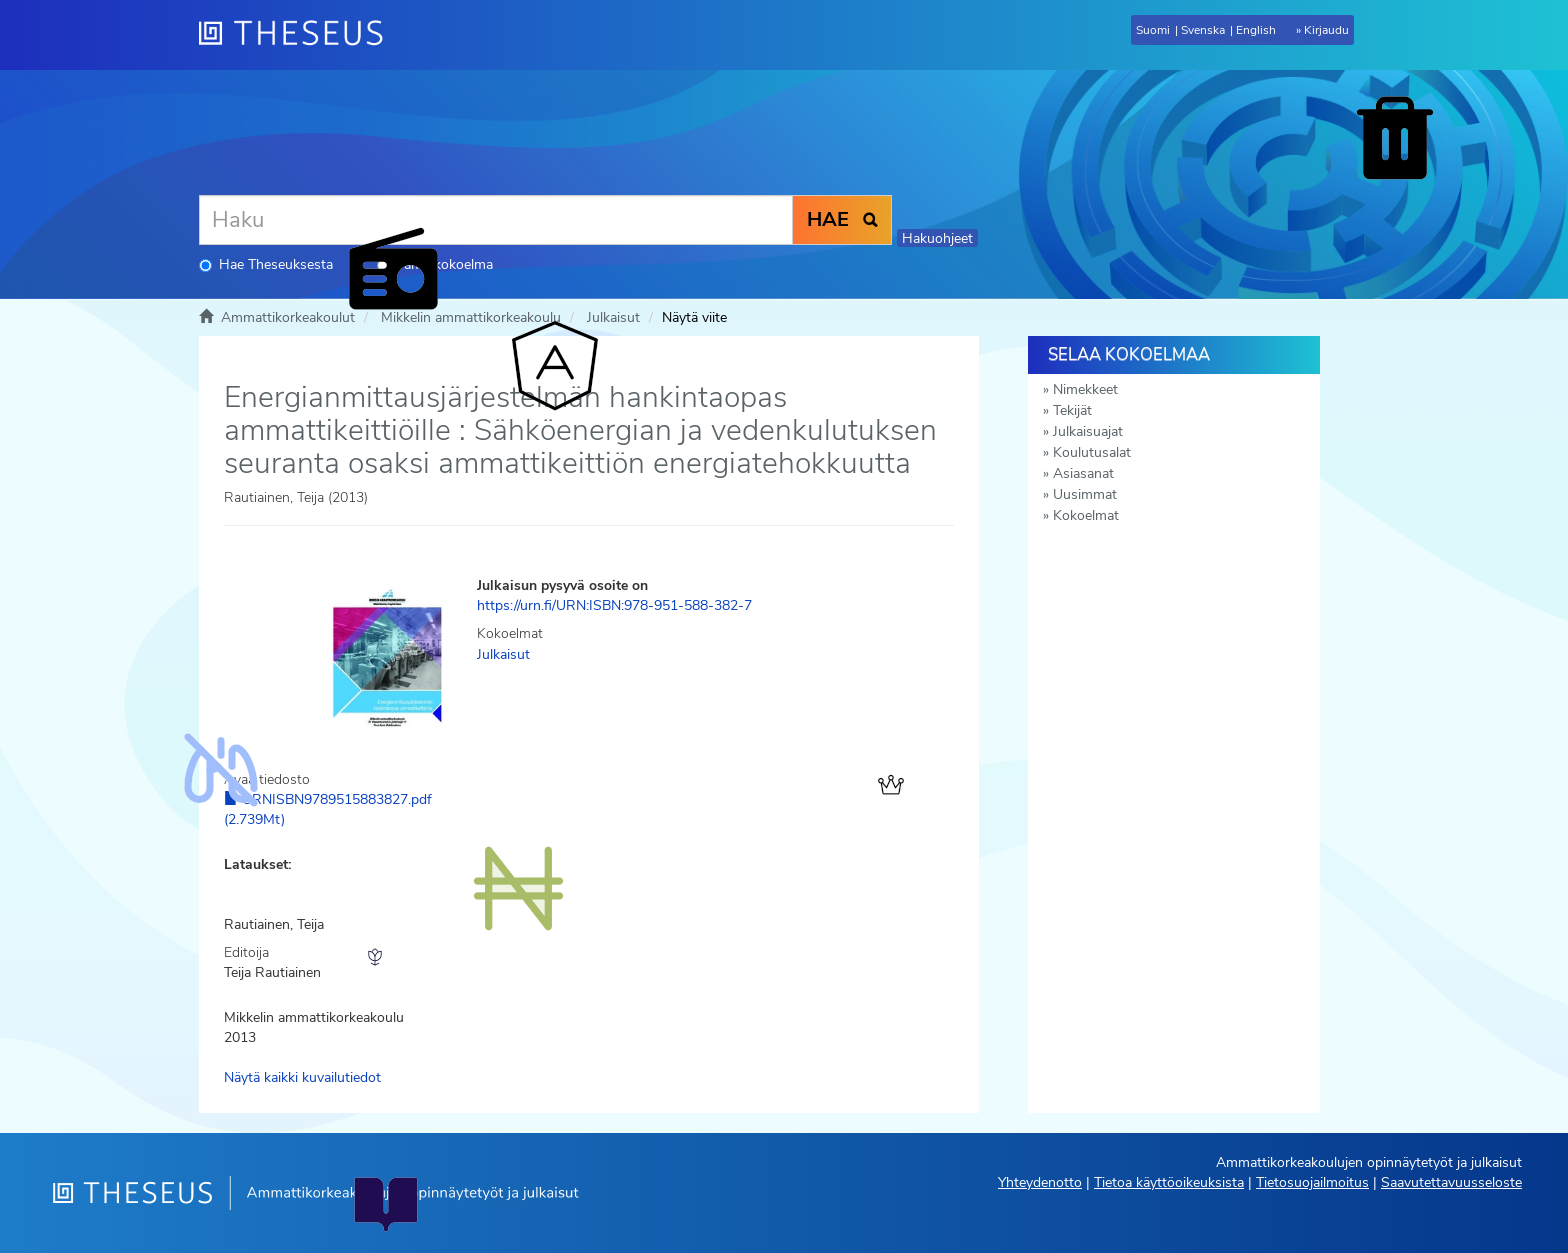 The height and width of the screenshot is (1253, 1568). What do you see at coordinates (375, 957) in the screenshot?
I see `access garden or plant-related features` at bounding box center [375, 957].